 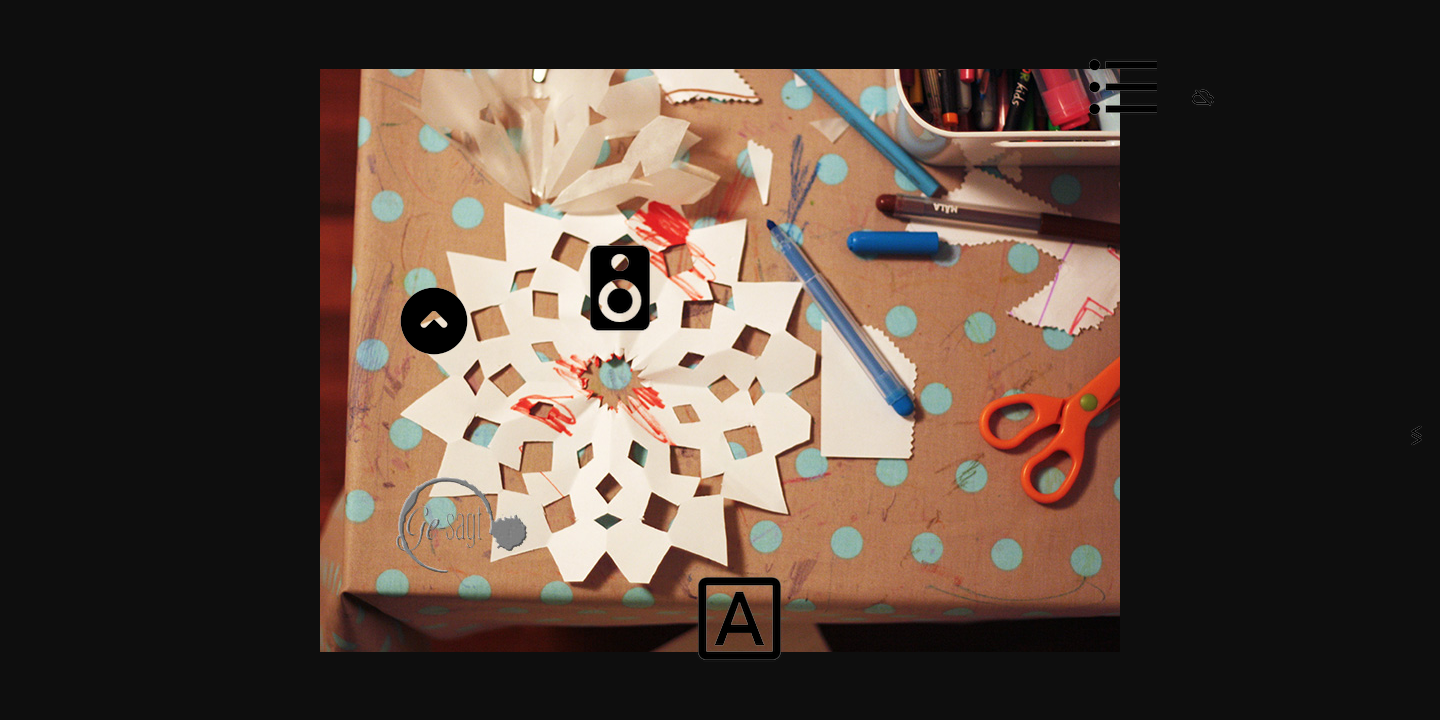 What do you see at coordinates (739, 618) in the screenshot?
I see `download or install new fonts` at bounding box center [739, 618].